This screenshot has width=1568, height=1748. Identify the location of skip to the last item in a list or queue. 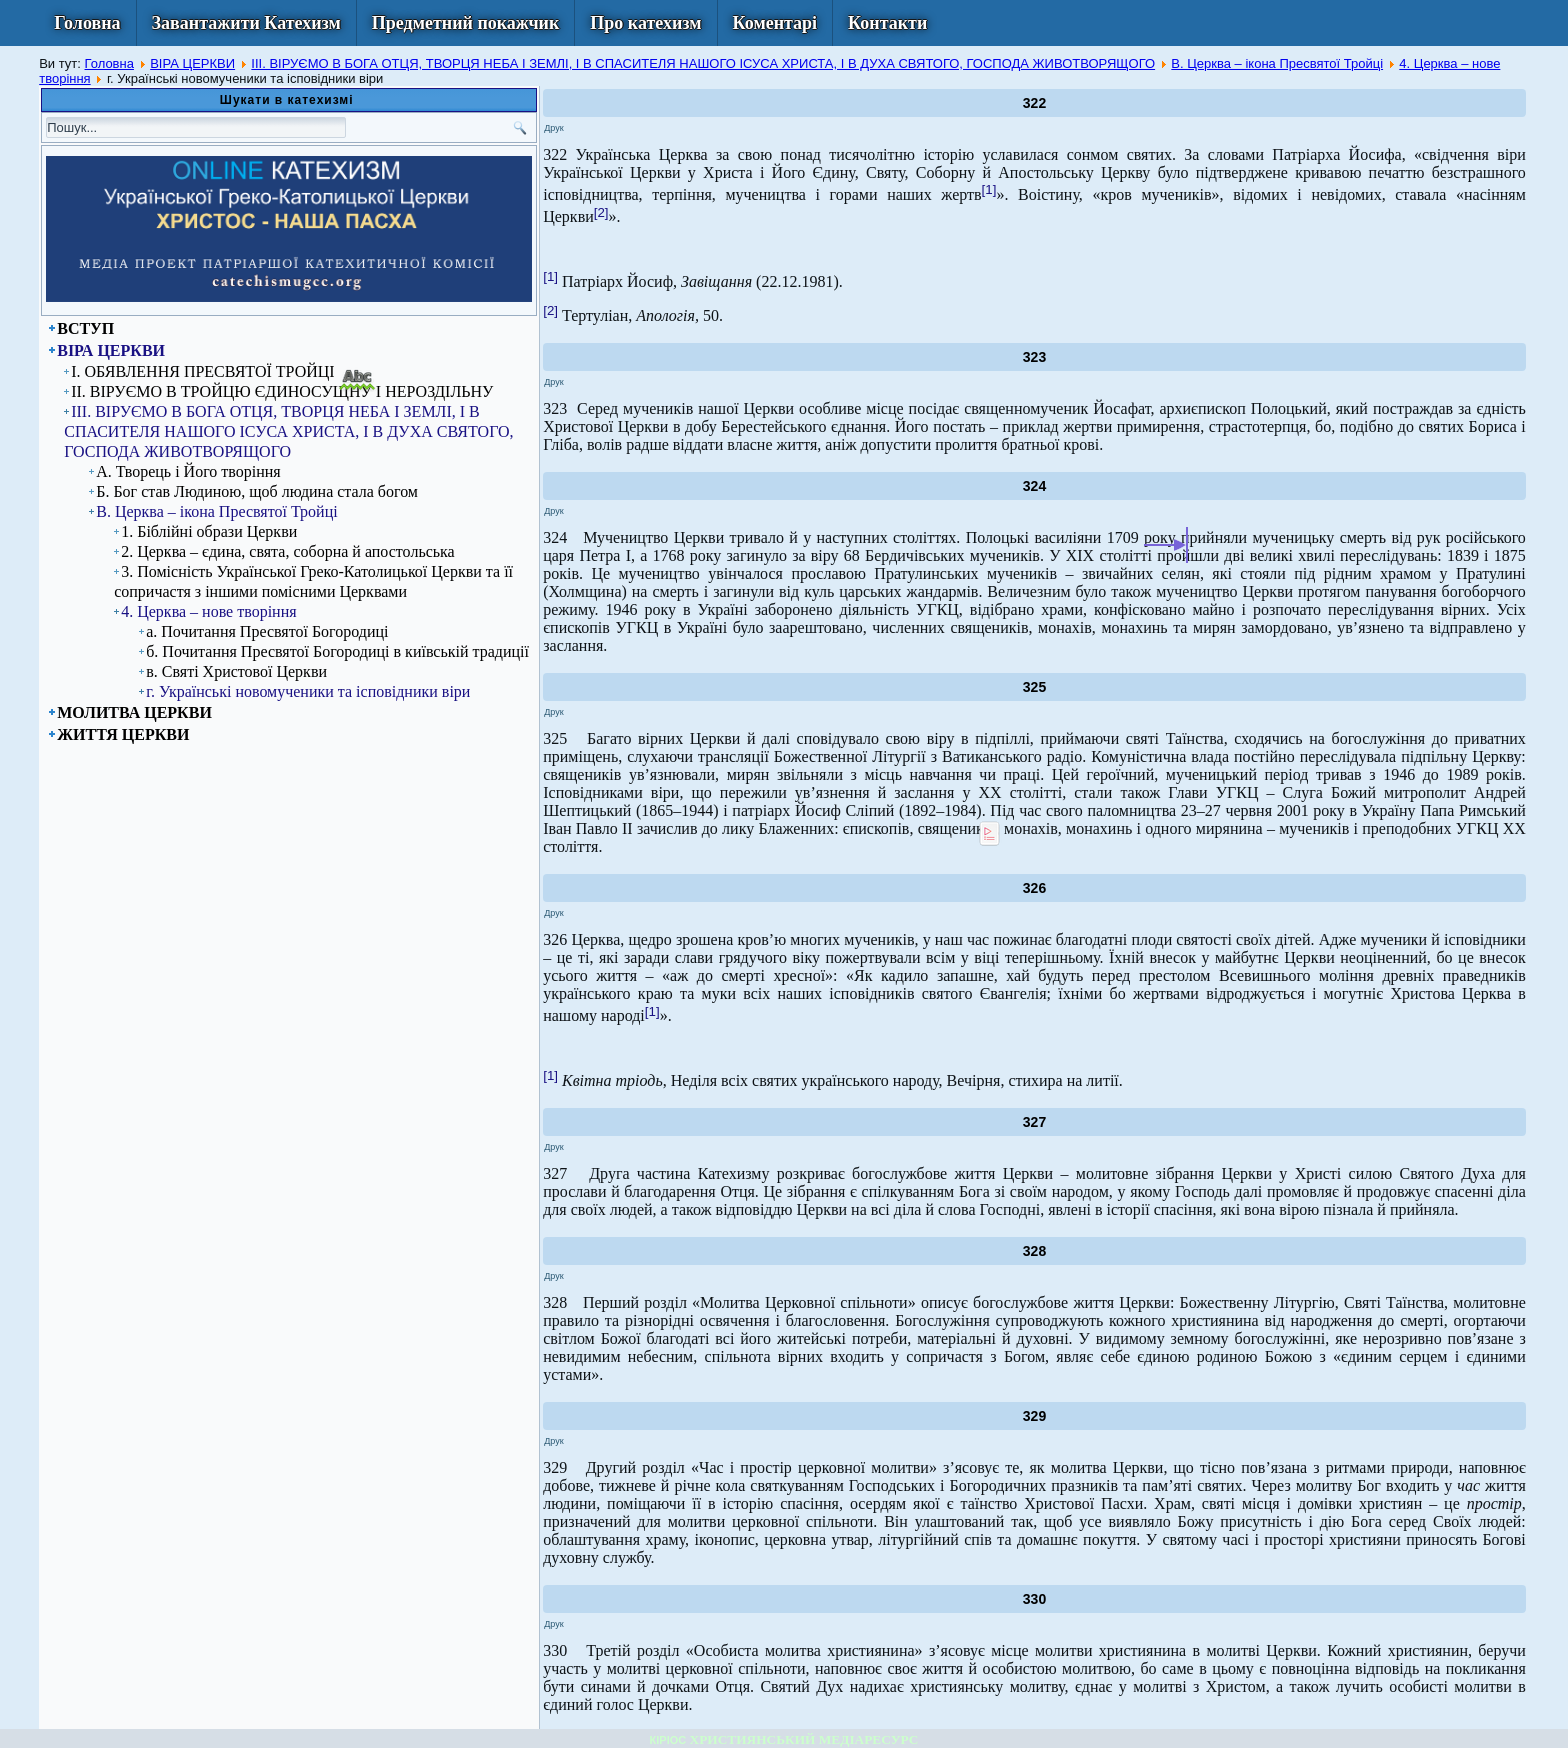
(1166, 545).